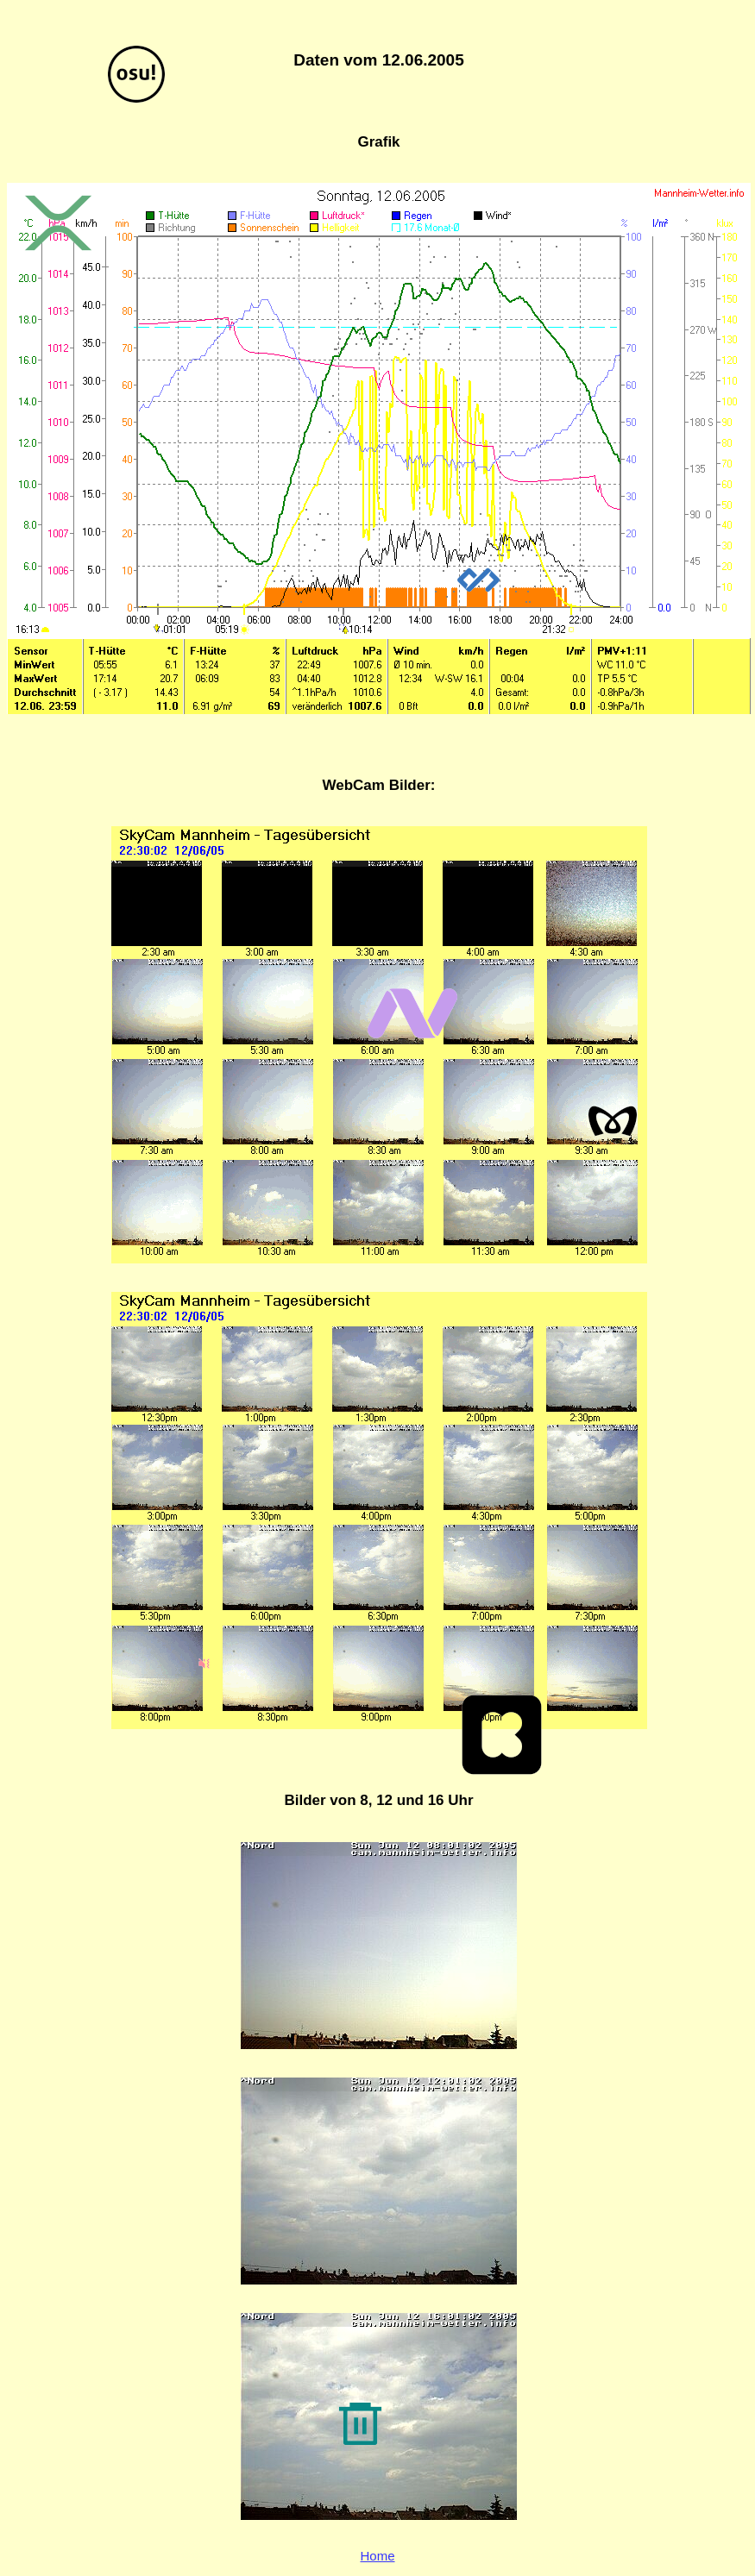  Describe the element at coordinates (204, 1664) in the screenshot. I see `mute sound and enable vibrate mode` at that location.